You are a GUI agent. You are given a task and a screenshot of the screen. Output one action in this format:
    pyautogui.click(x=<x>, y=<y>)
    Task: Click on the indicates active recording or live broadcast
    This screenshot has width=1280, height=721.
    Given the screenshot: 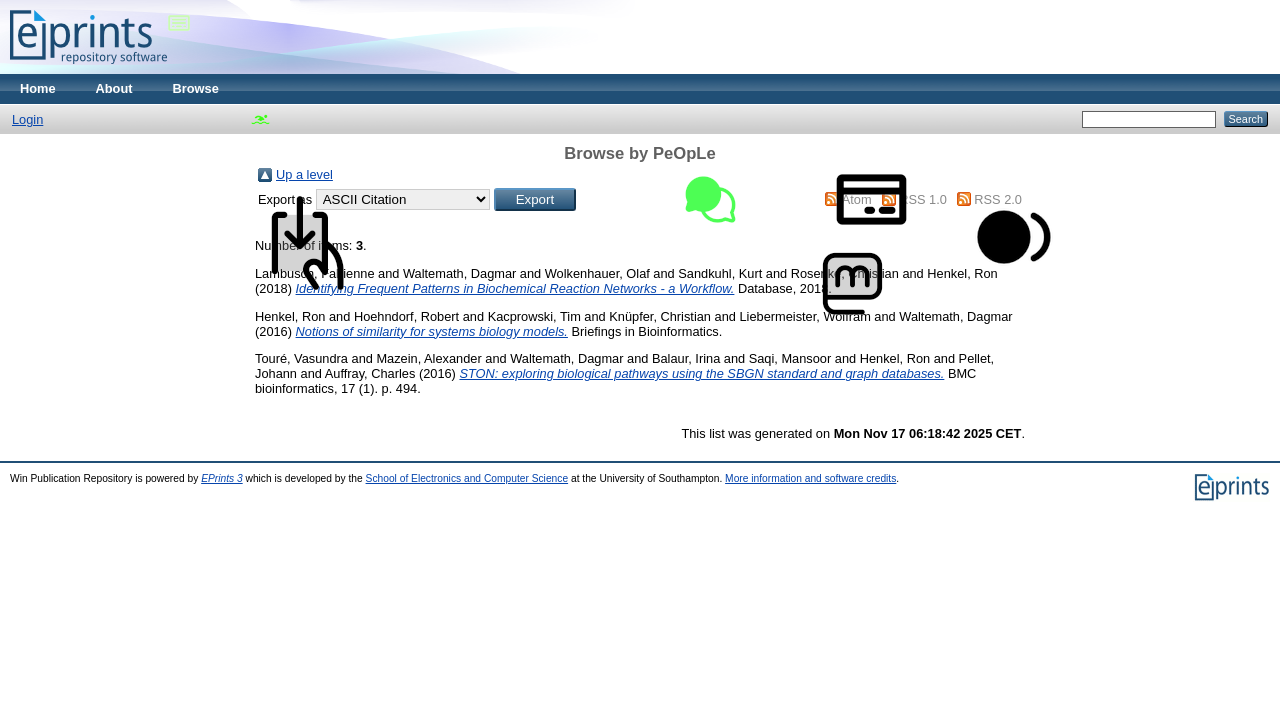 What is the action you would take?
    pyautogui.click(x=1014, y=237)
    